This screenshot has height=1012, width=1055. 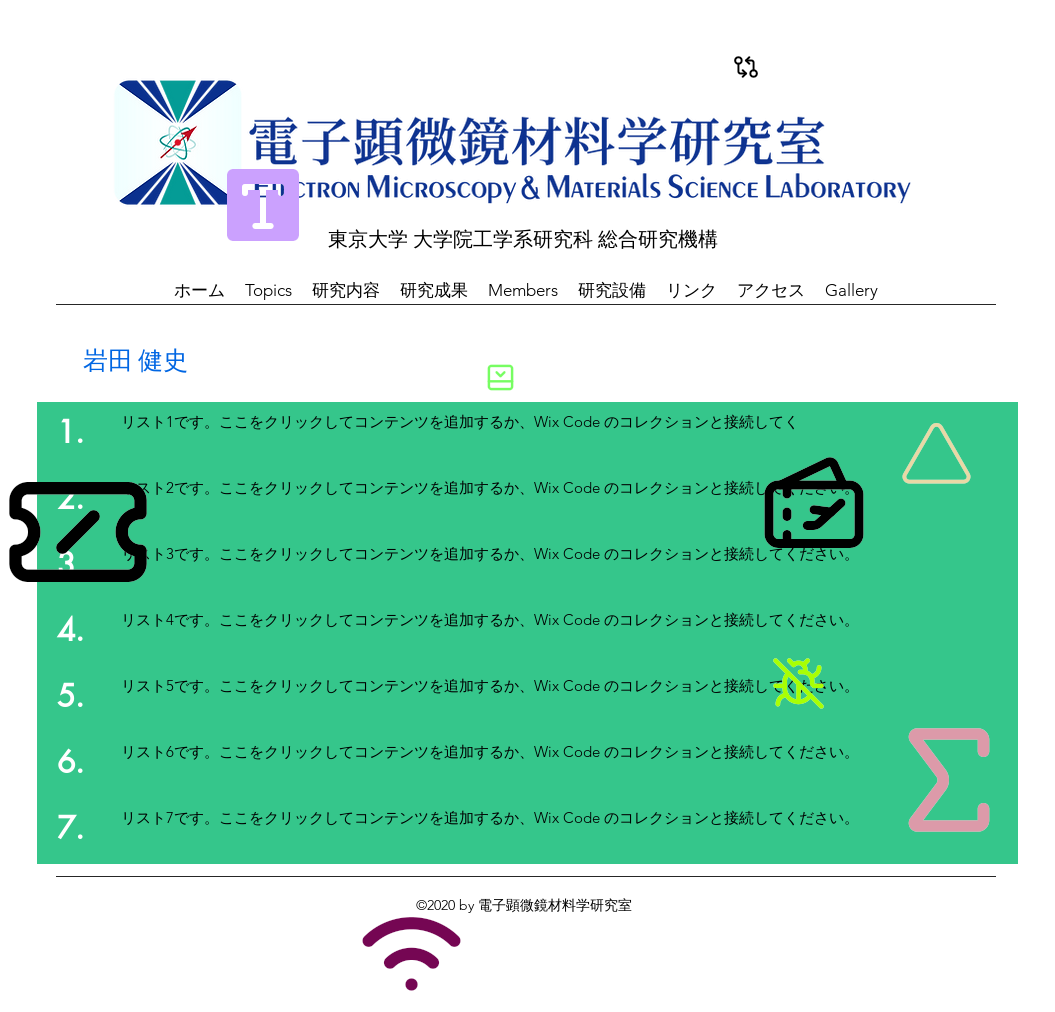 I want to click on invalid or cancelled ticket, so click(x=78, y=532).